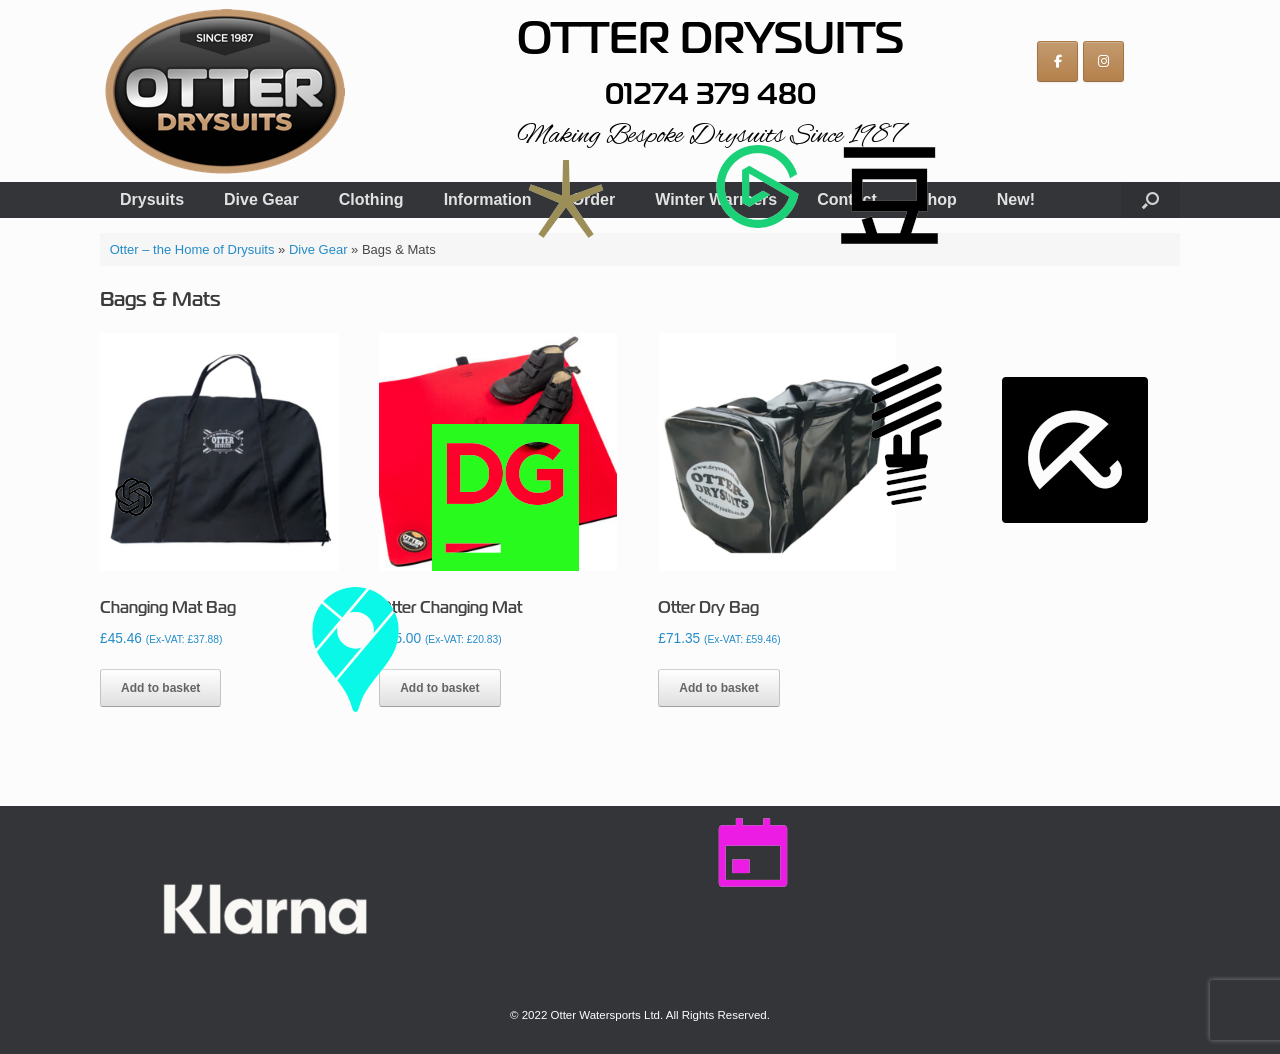 The image size is (1280, 1054). Describe the element at coordinates (757, 186) in the screenshot. I see `elgato brand logo` at that location.